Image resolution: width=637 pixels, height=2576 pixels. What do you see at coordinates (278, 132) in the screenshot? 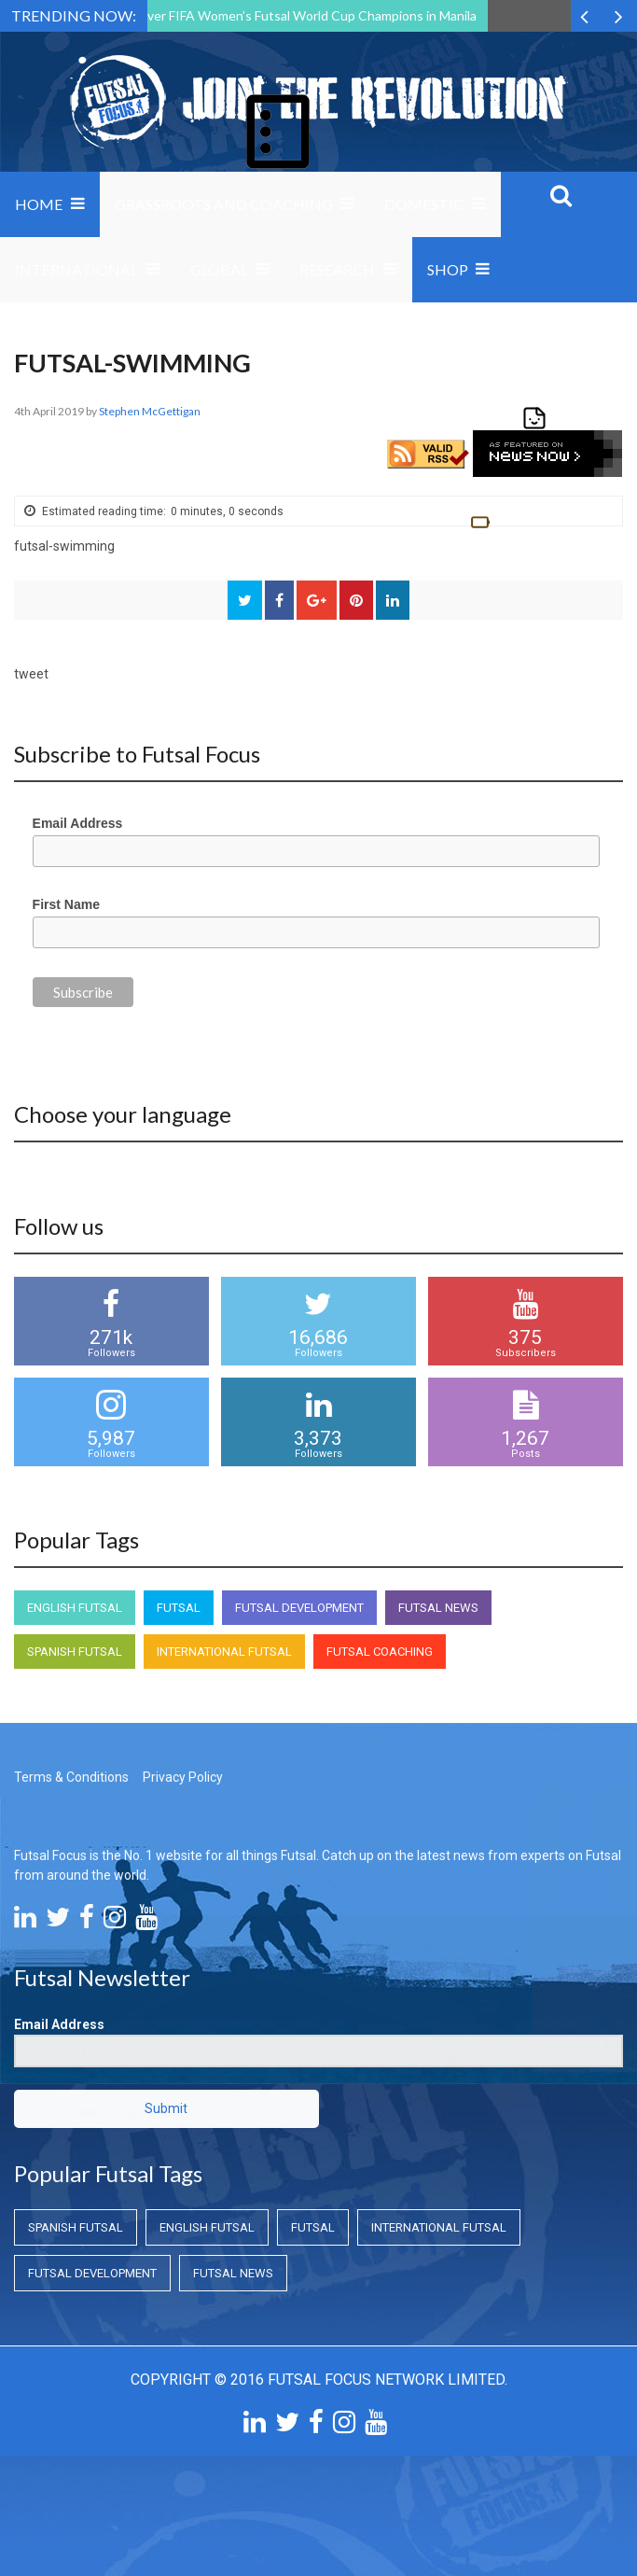
I see `view or open film script` at bounding box center [278, 132].